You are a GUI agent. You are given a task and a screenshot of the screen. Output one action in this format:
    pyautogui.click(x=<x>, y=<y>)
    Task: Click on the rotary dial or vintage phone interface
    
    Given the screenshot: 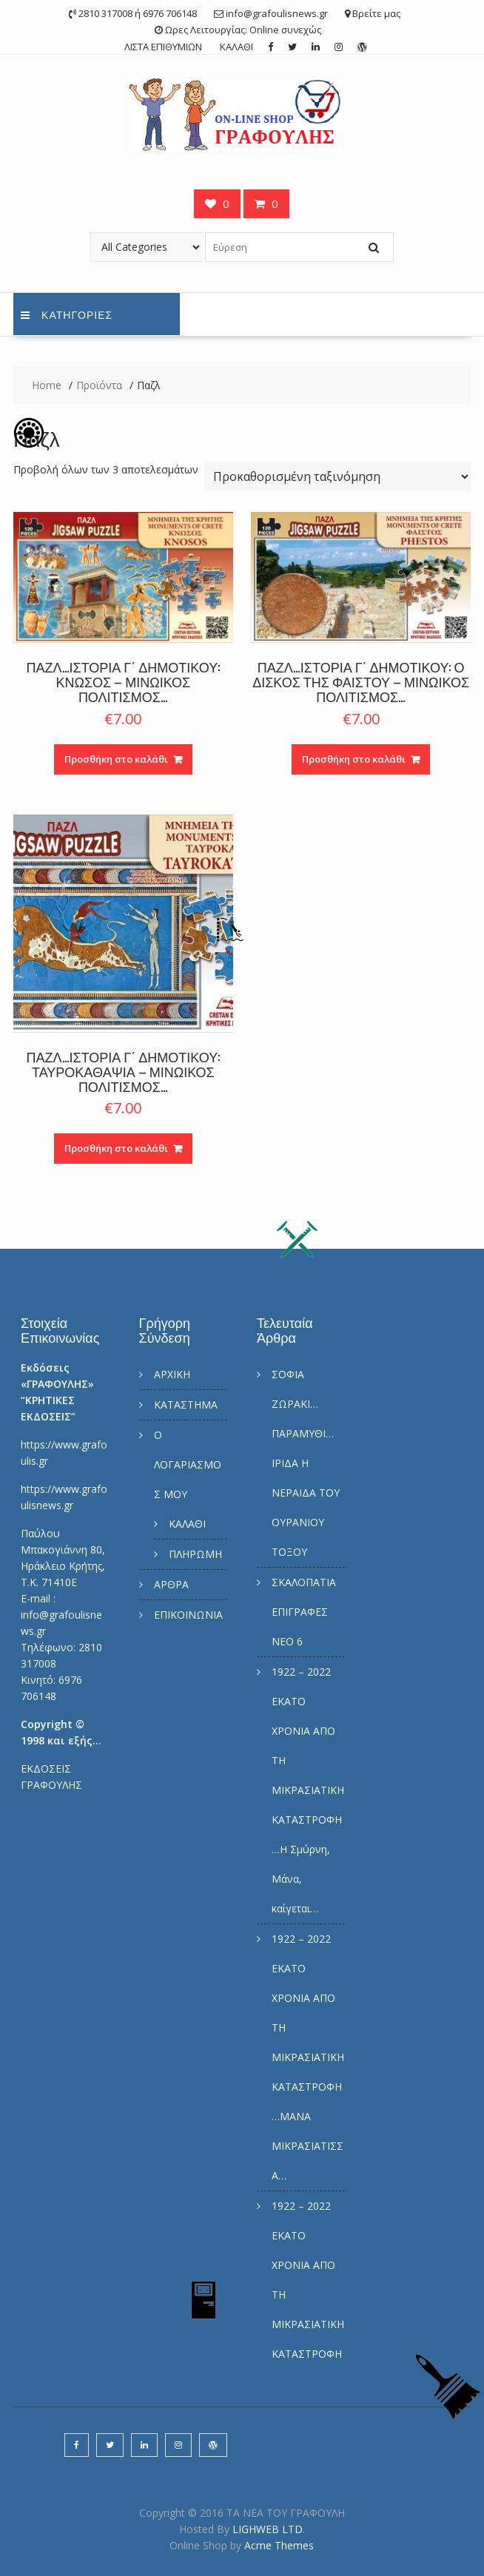 What is the action you would take?
    pyautogui.click(x=29, y=433)
    